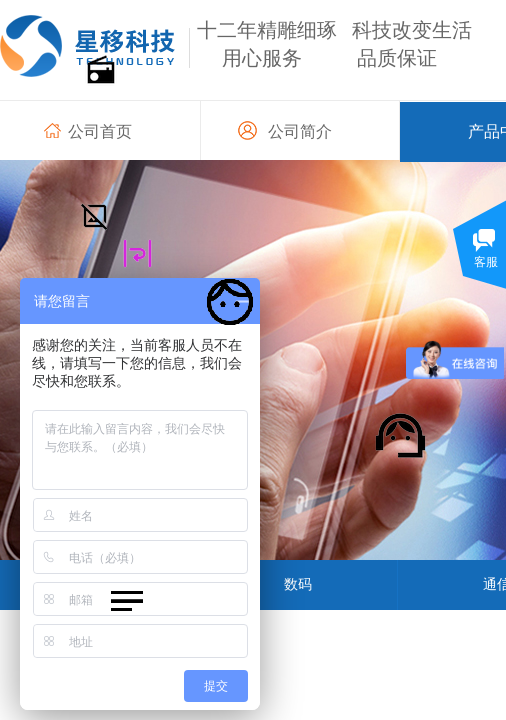 The image size is (506, 720). Describe the element at coordinates (101, 70) in the screenshot. I see `open radio or audio streaming` at that location.